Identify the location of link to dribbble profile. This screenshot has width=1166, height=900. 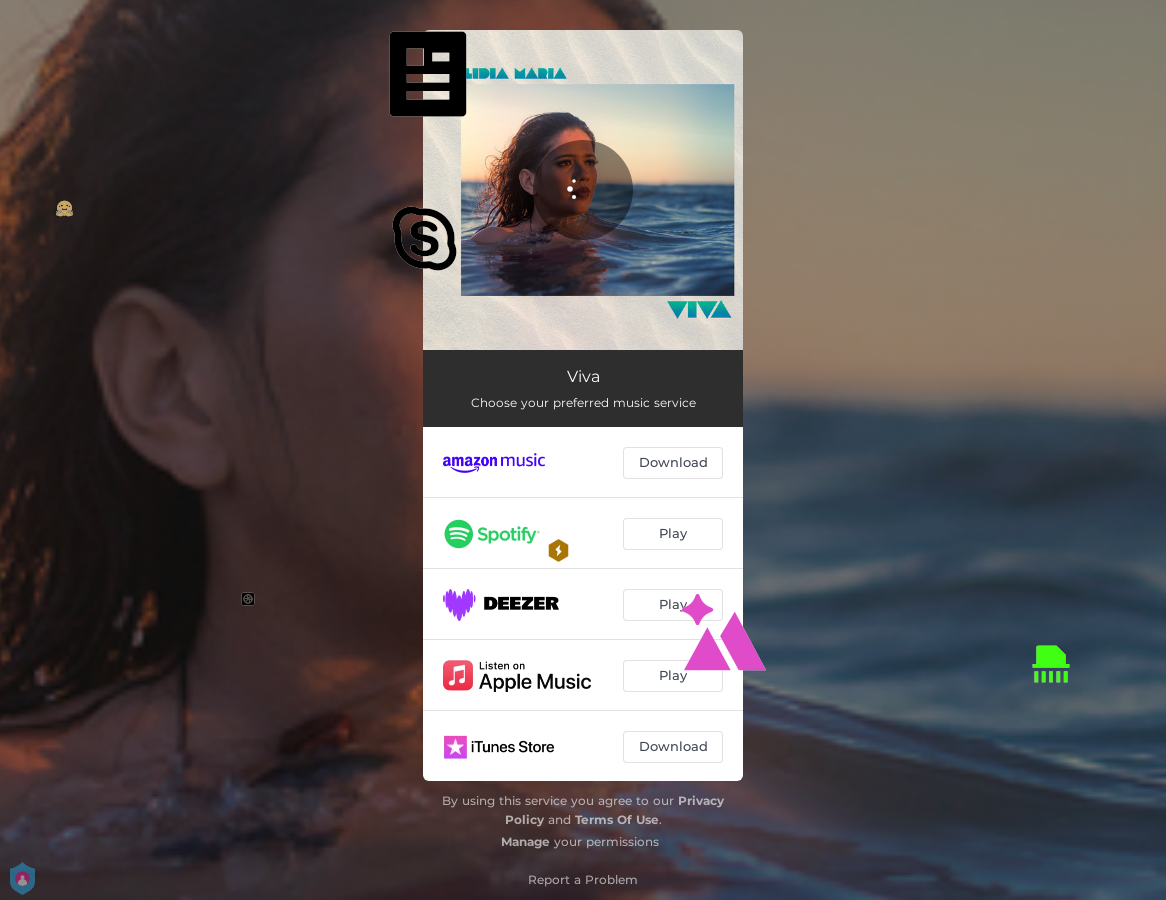
(248, 599).